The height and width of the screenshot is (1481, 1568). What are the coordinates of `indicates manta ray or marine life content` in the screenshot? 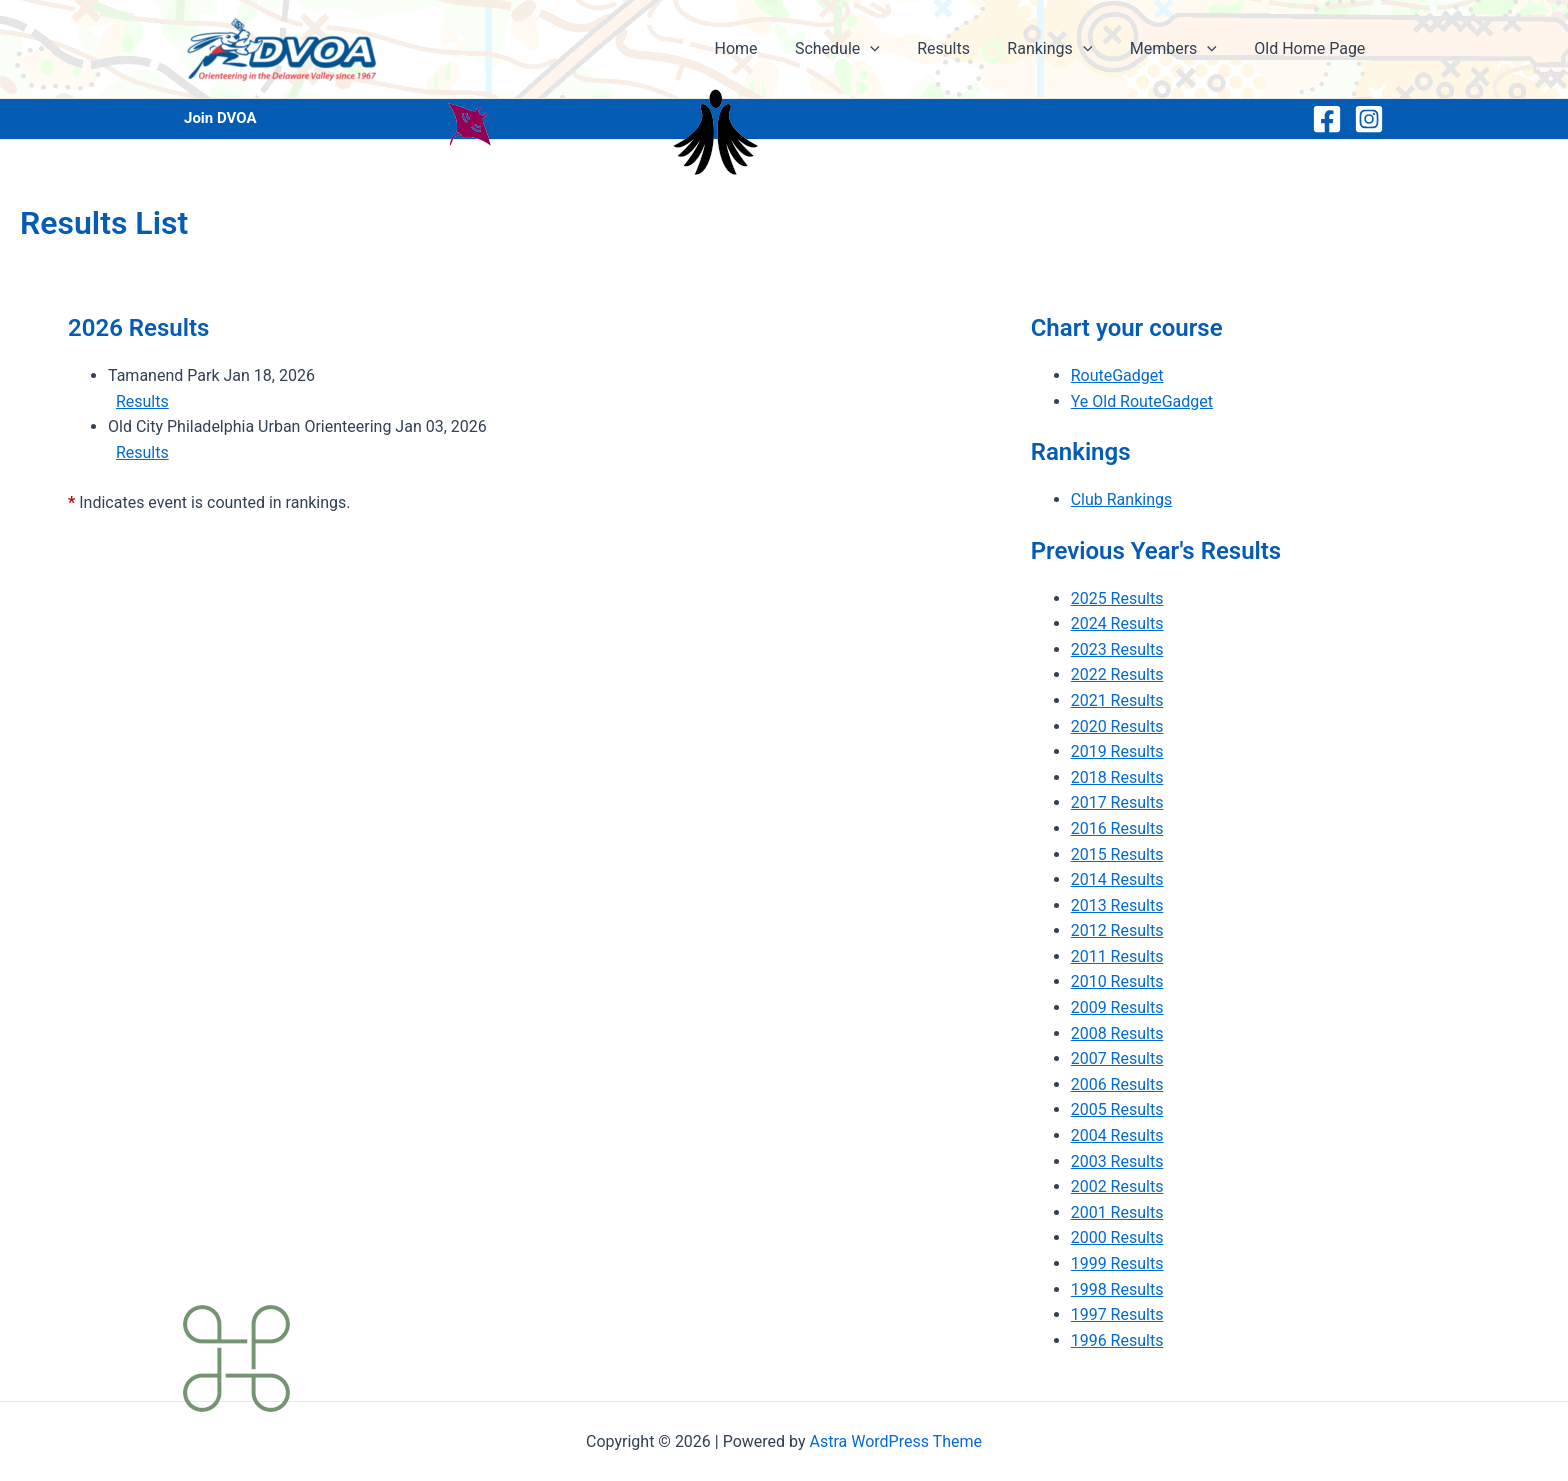 It's located at (469, 124).